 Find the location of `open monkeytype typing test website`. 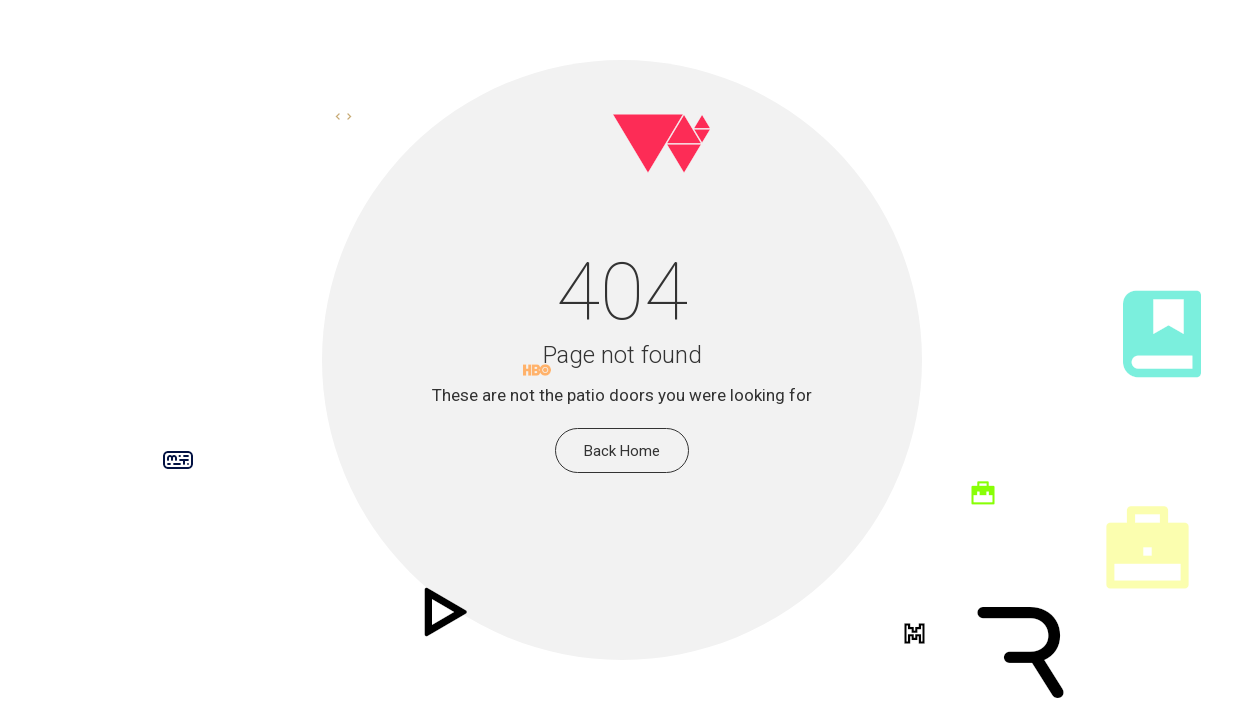

open monkeytype typing test website is located at coordinates (178, 460).